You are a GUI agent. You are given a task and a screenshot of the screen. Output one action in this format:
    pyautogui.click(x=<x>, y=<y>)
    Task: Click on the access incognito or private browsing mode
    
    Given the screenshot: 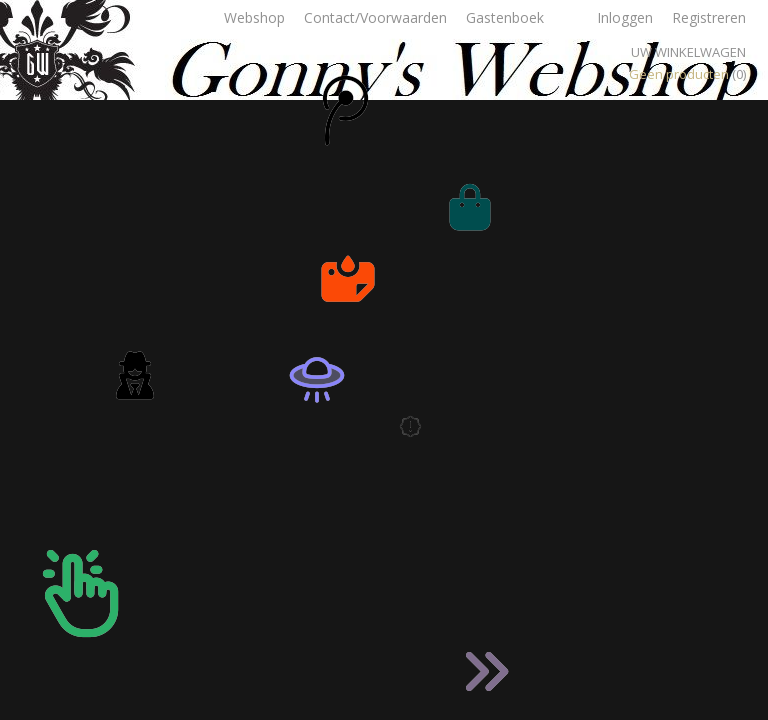 What is the action you would take?
    pyautogui.click(x=135, y=376)
    